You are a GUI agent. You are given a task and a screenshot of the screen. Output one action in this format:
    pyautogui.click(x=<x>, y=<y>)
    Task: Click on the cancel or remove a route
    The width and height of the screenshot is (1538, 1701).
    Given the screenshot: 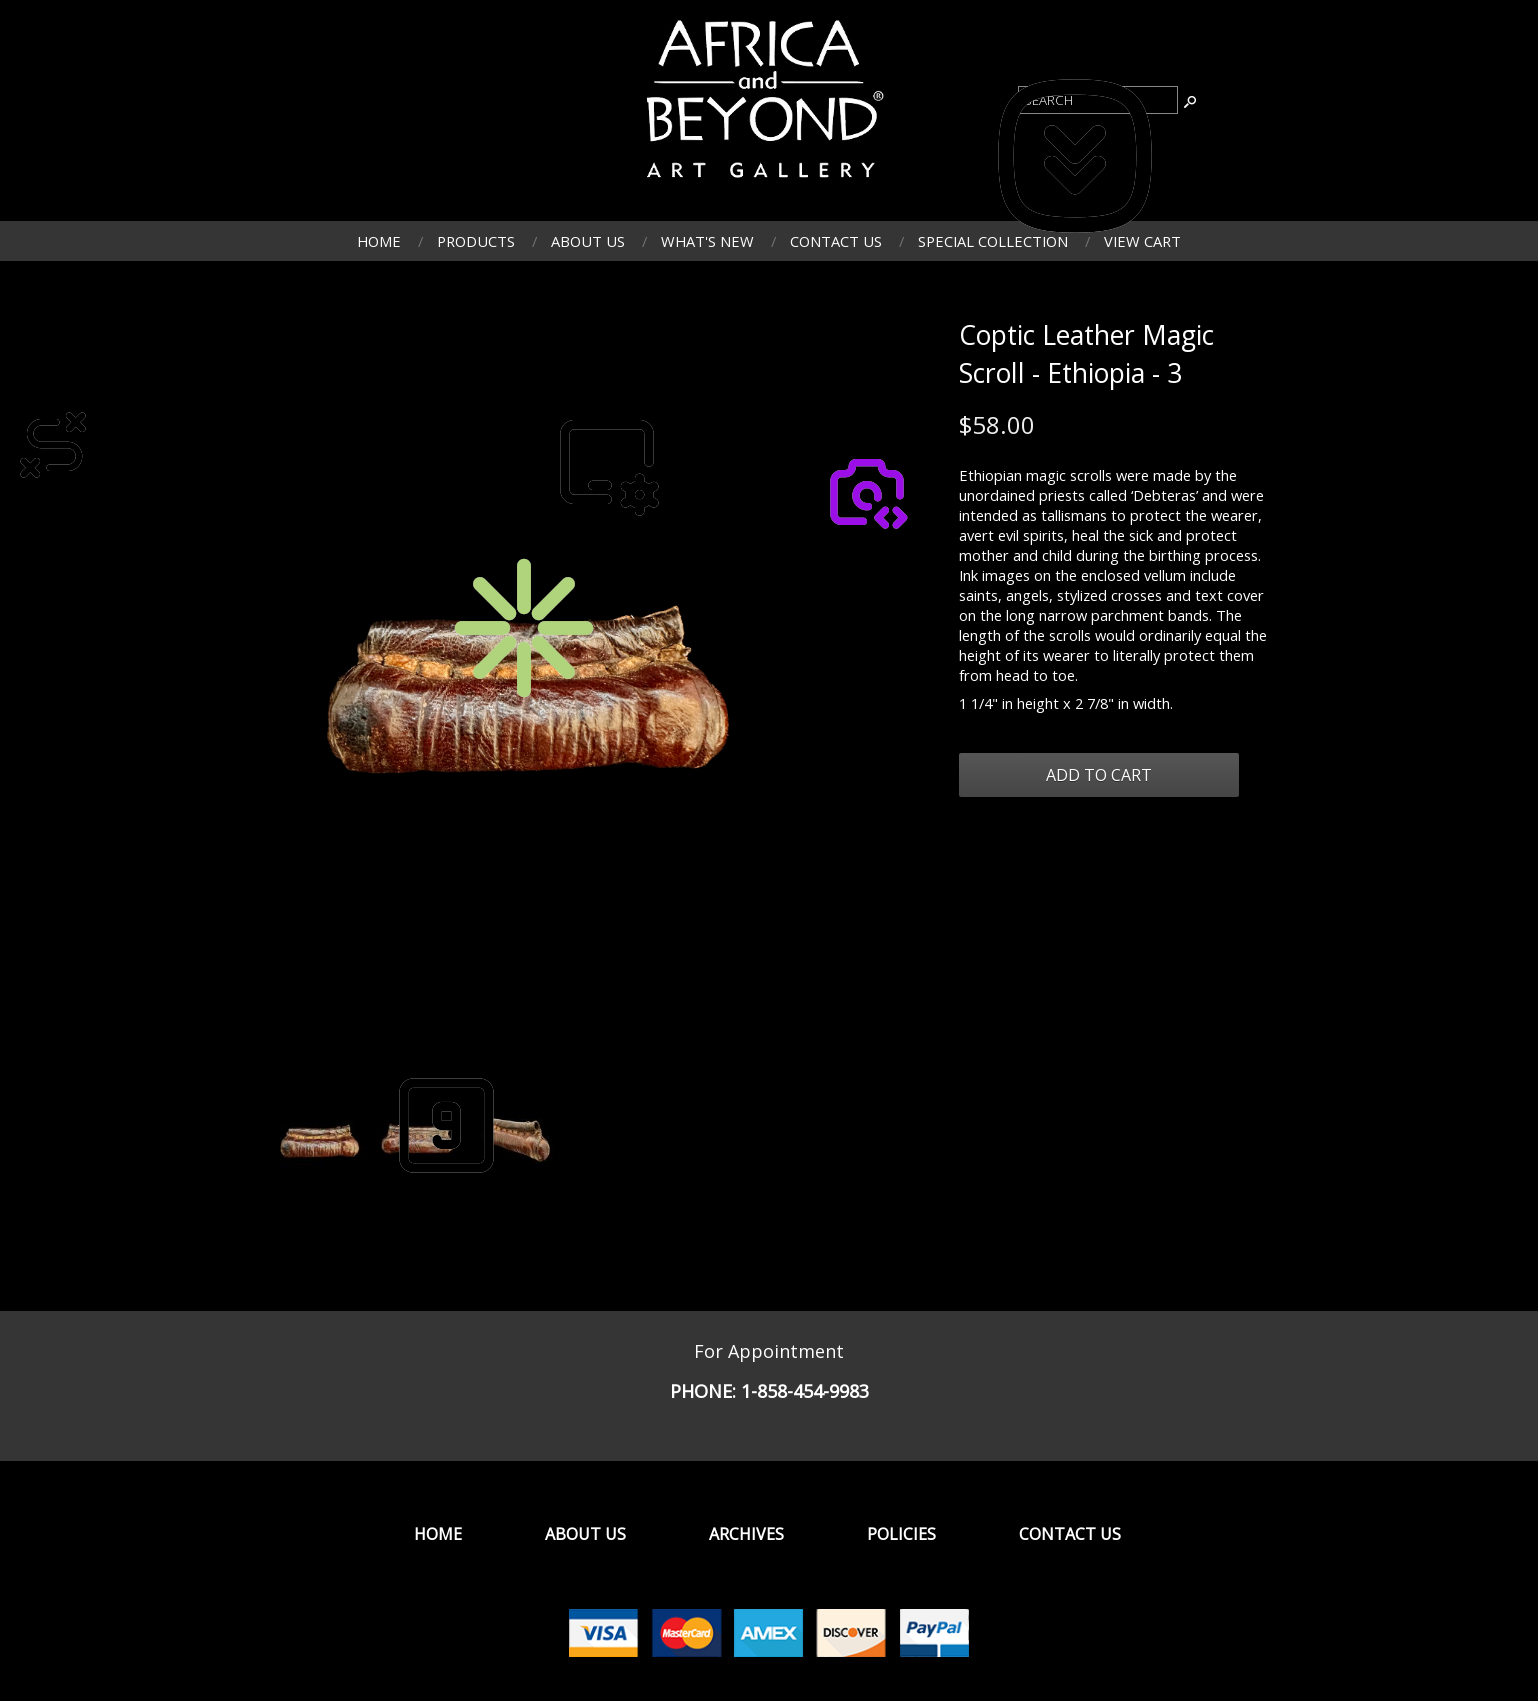 What is the action you would take?
    pyautogui.click(x=53, y=445)
    